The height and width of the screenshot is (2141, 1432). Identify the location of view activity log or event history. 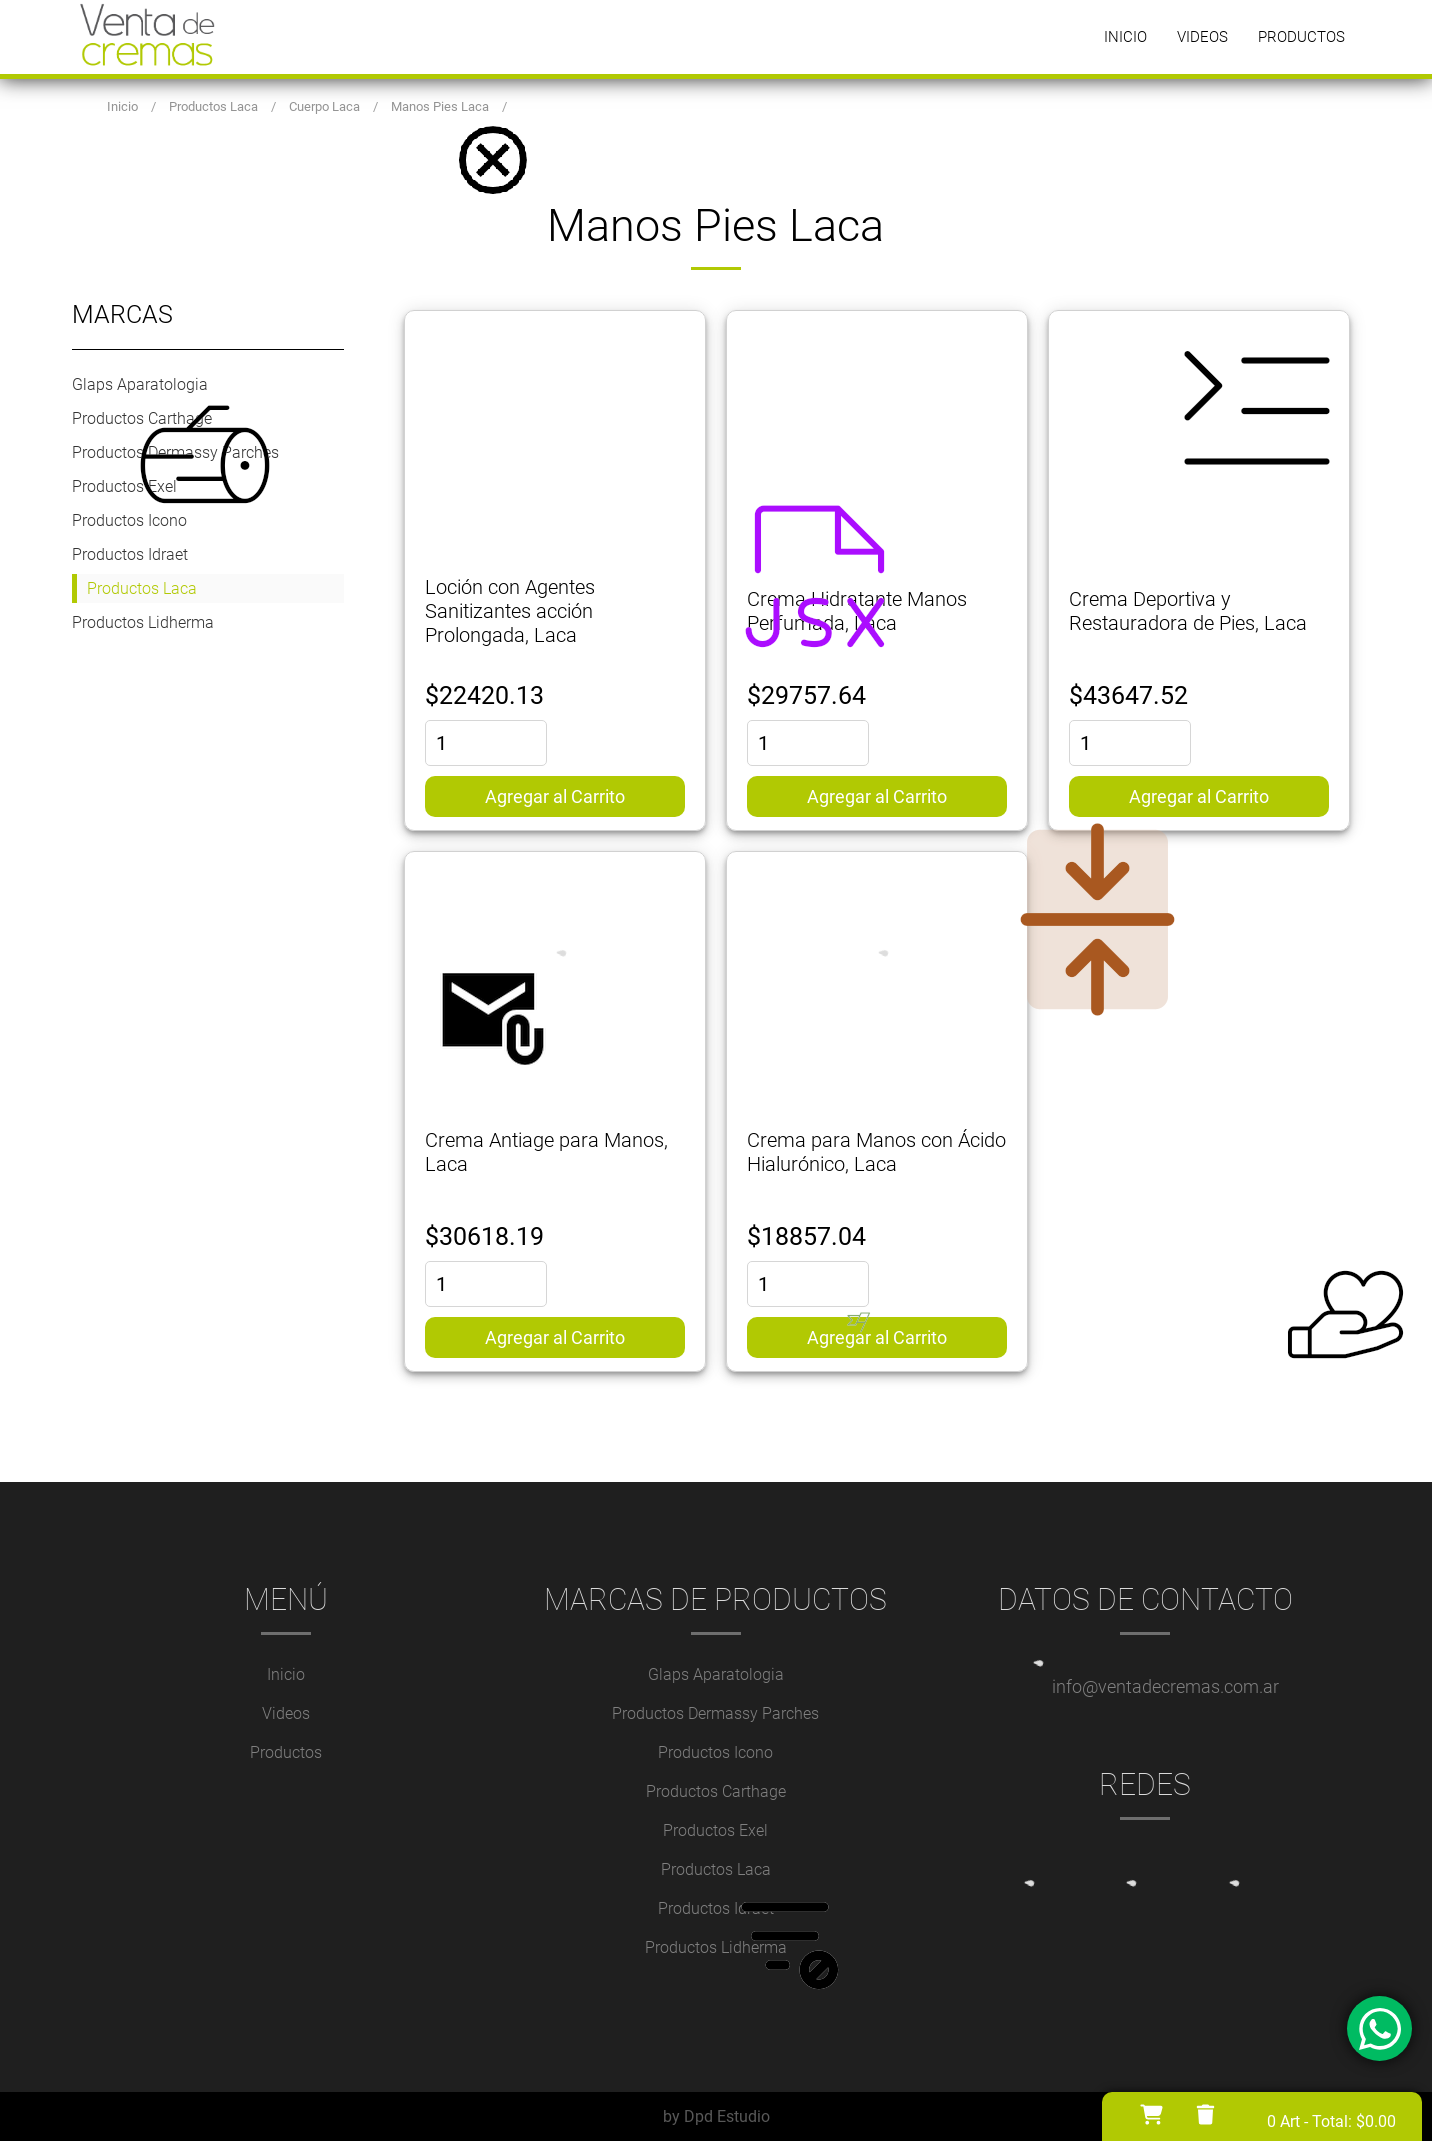
(205, 461).